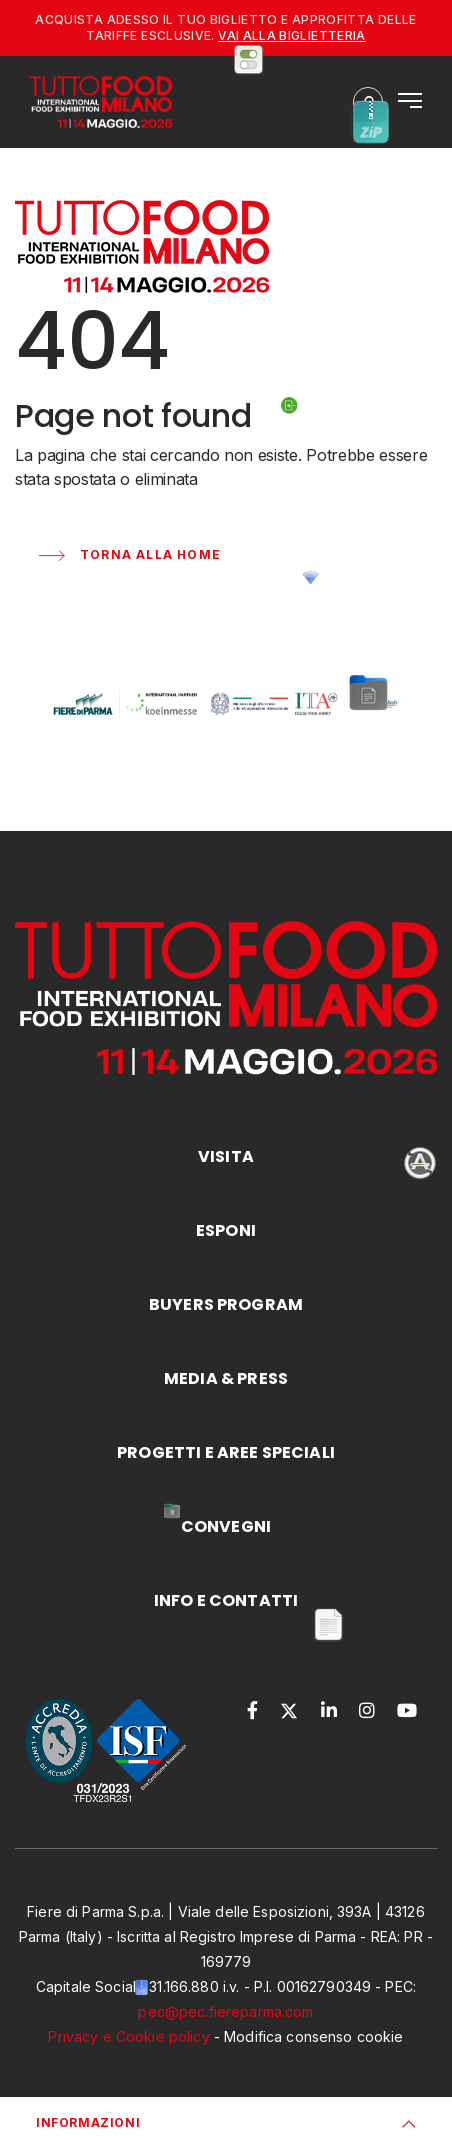  Describe the element at coordinates (289, 405) in the screenshot. I see `log out of the current user session` at that location.